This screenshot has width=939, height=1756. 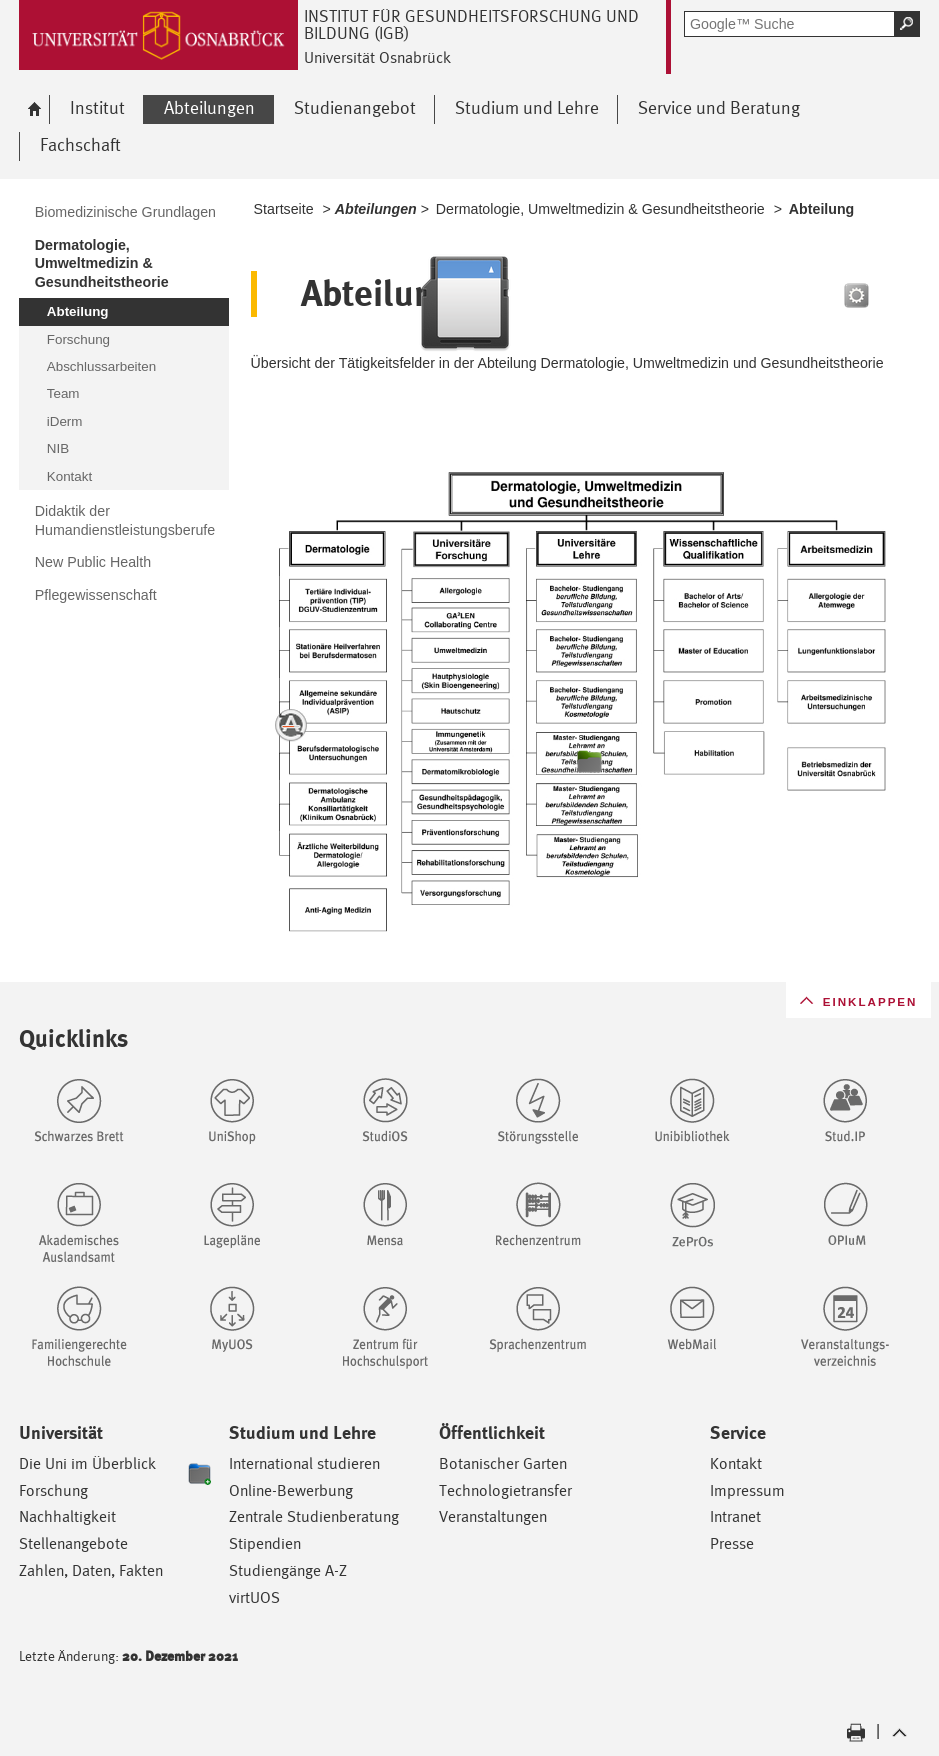 What do you see at coordinates (856, 295) in the screenshot?
I see `shared library file type indicator` at bounding box center [856, 295].